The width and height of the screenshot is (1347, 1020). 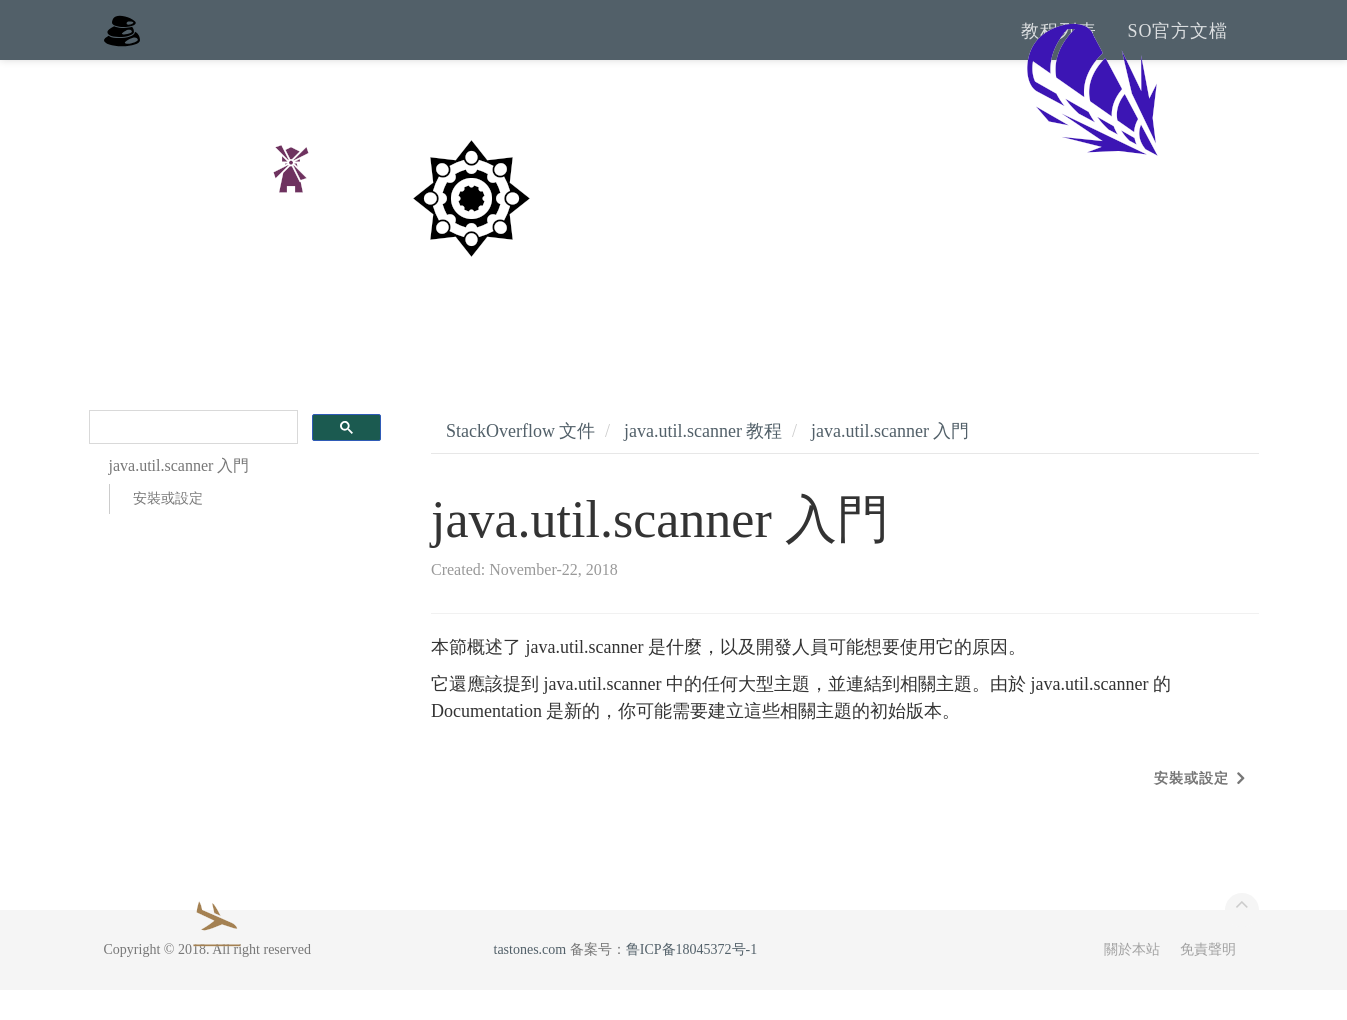 What do you see at coordinates (291, 169) in the screenshot?
I see `indicates wind energy or renewable power source` at bounding box center [291, 169].